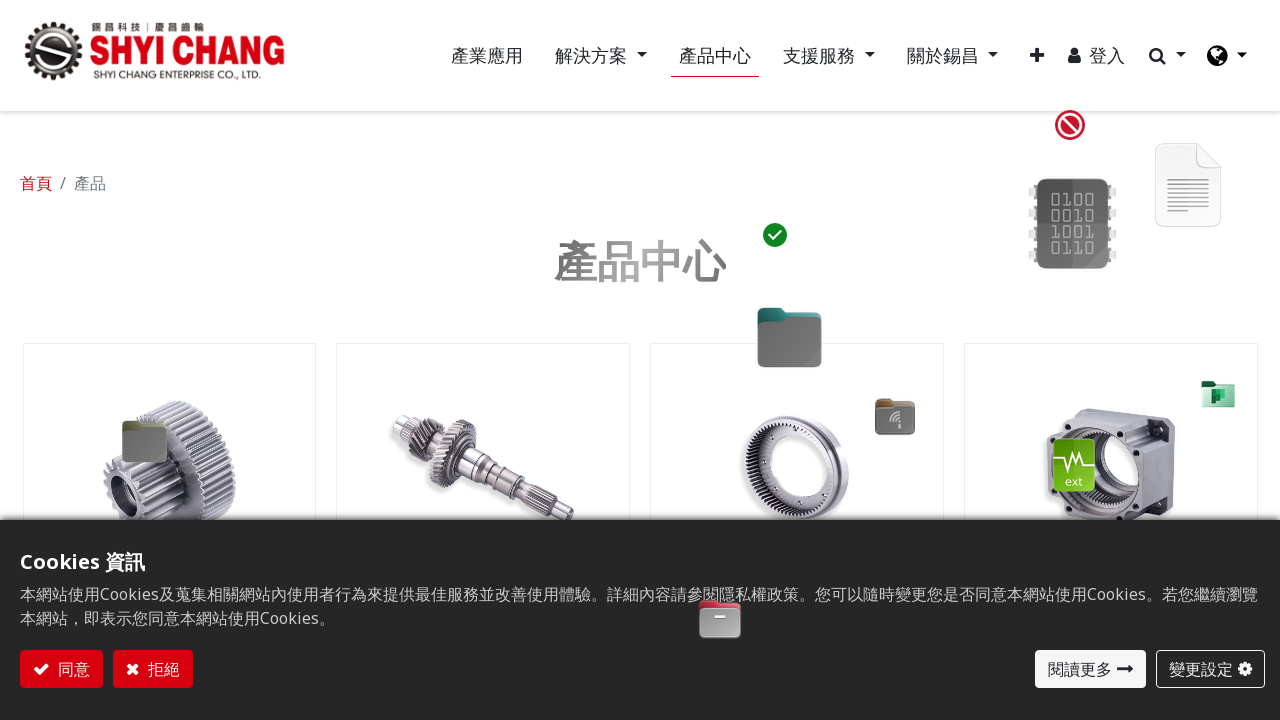 This screenshot has width=1280, height=720. I want to click on open folder to view contents, so click(789, 337).